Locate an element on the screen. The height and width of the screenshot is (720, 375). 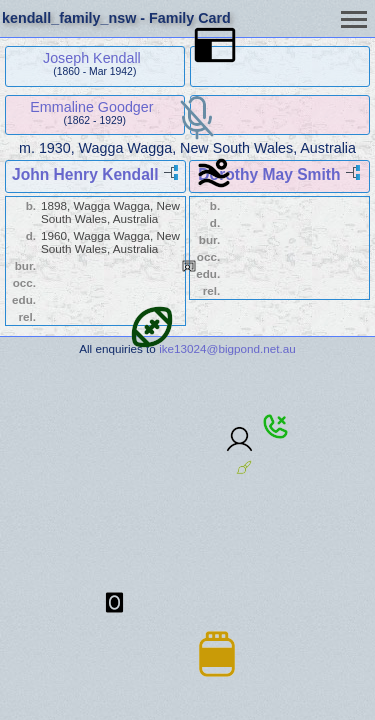
access sports scores and updates is located at coordinates (152, 327).